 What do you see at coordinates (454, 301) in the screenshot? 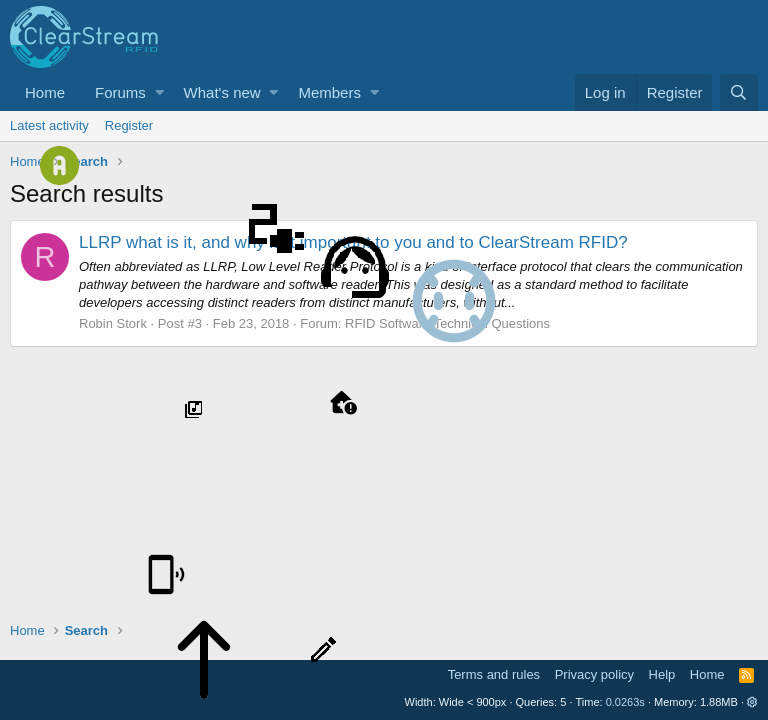
I see `view baseball scores or stats` at bounding box center [454, 301].